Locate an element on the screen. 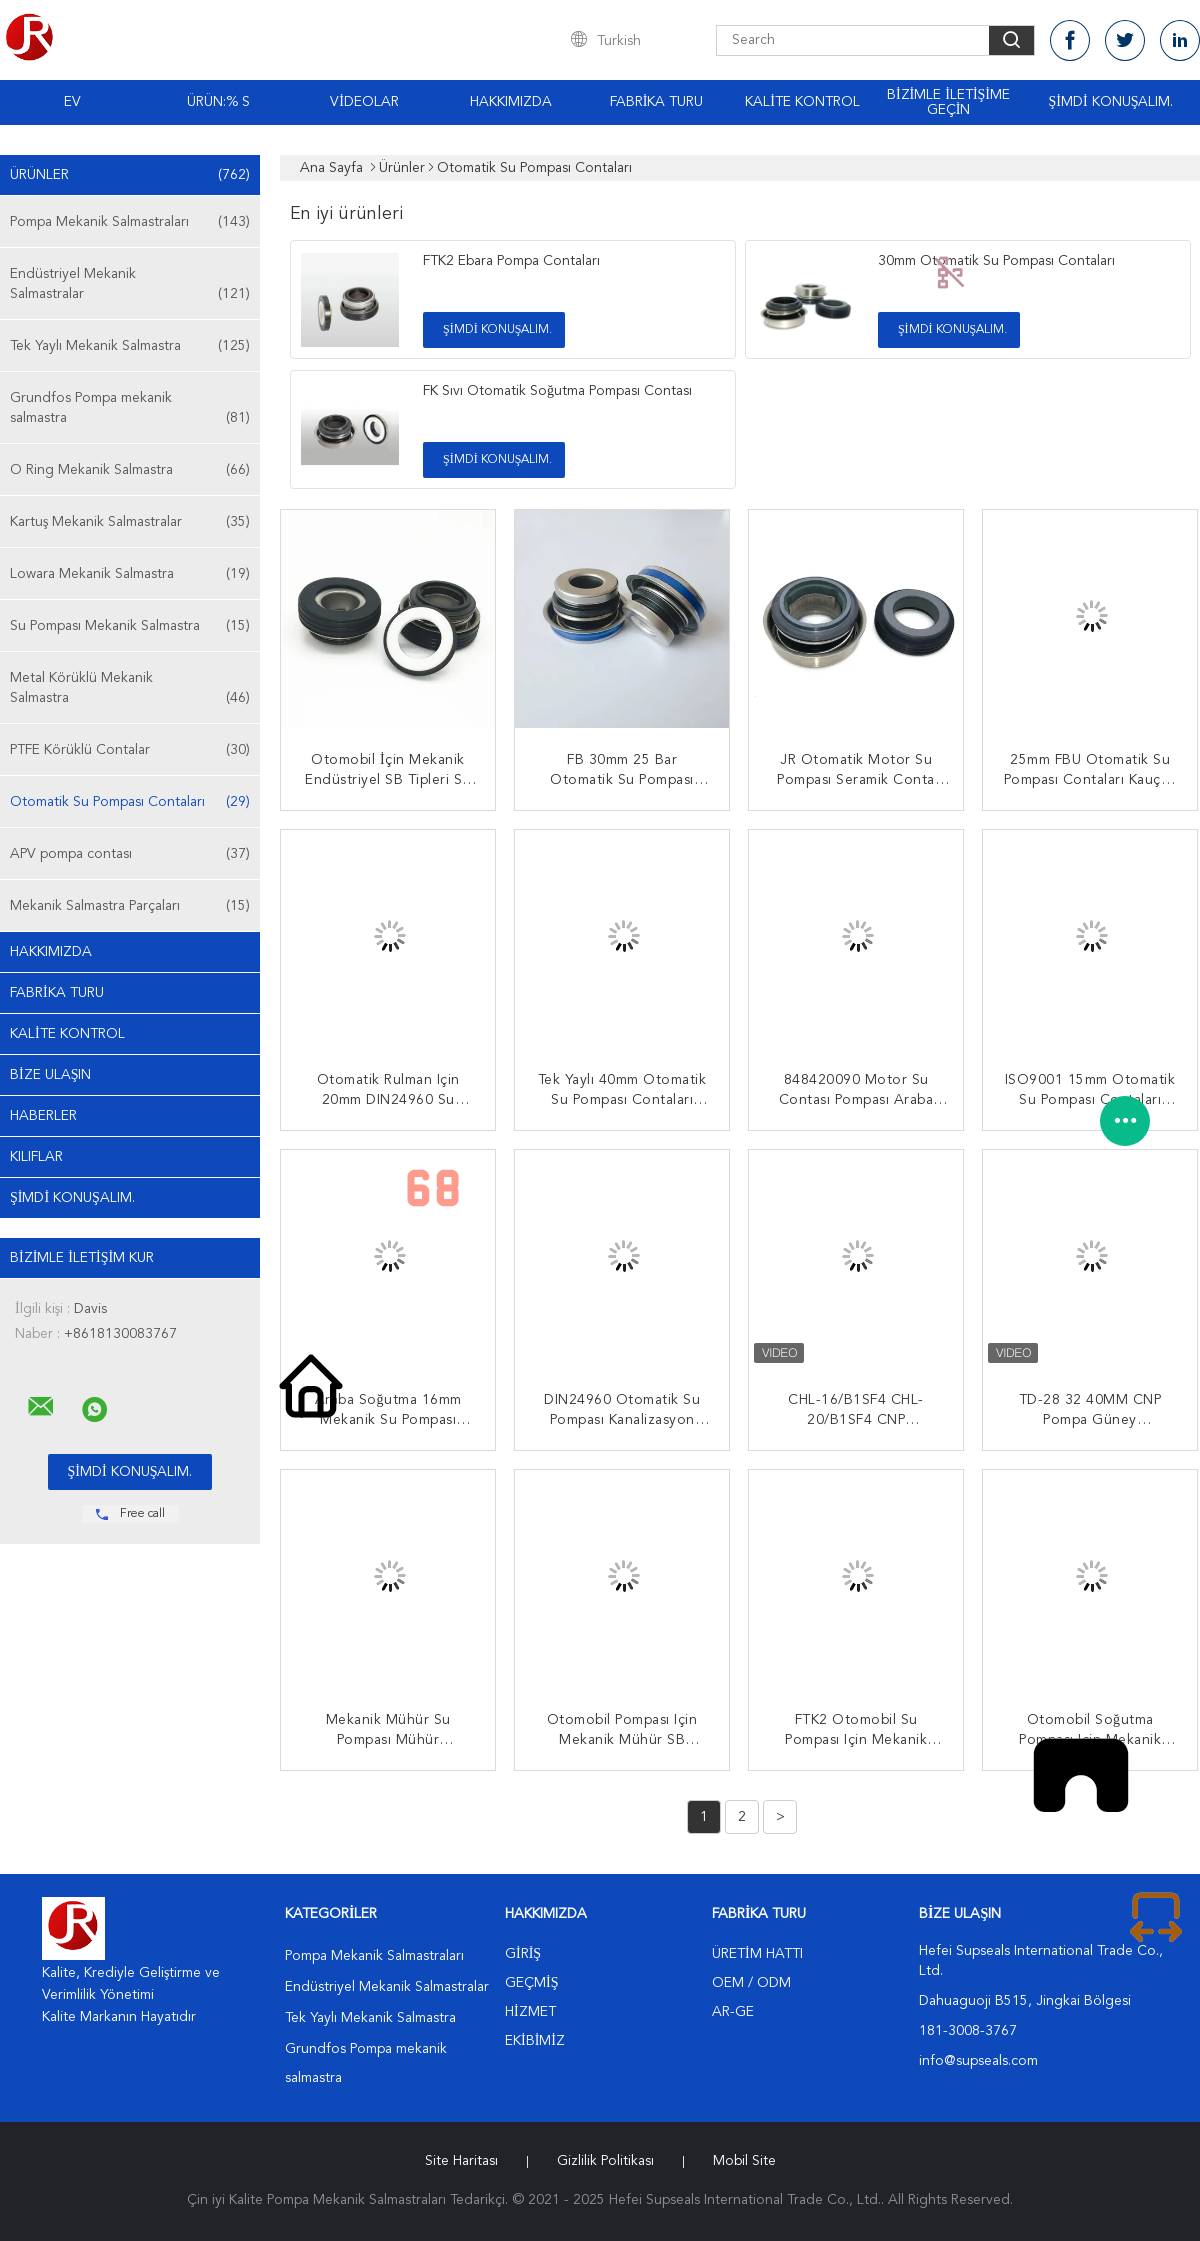 The image size is (1200, 2241). navigate to the home screen is located at coordinates (311, 1386).